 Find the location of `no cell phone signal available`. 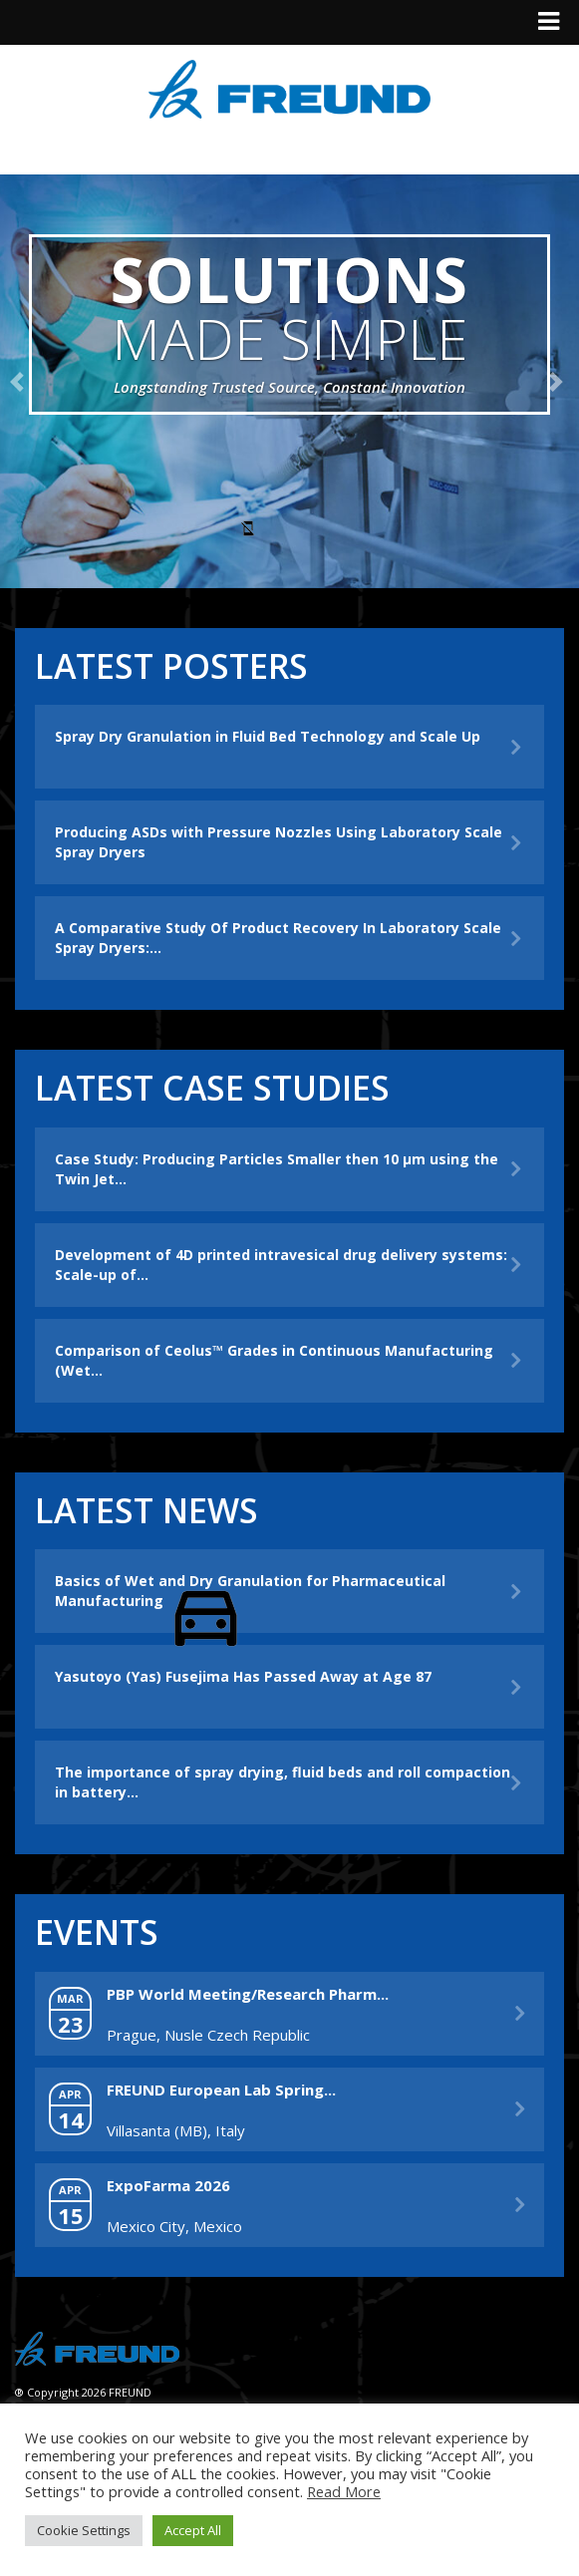

no cell phone signal available is located at coordinates (248, 528).